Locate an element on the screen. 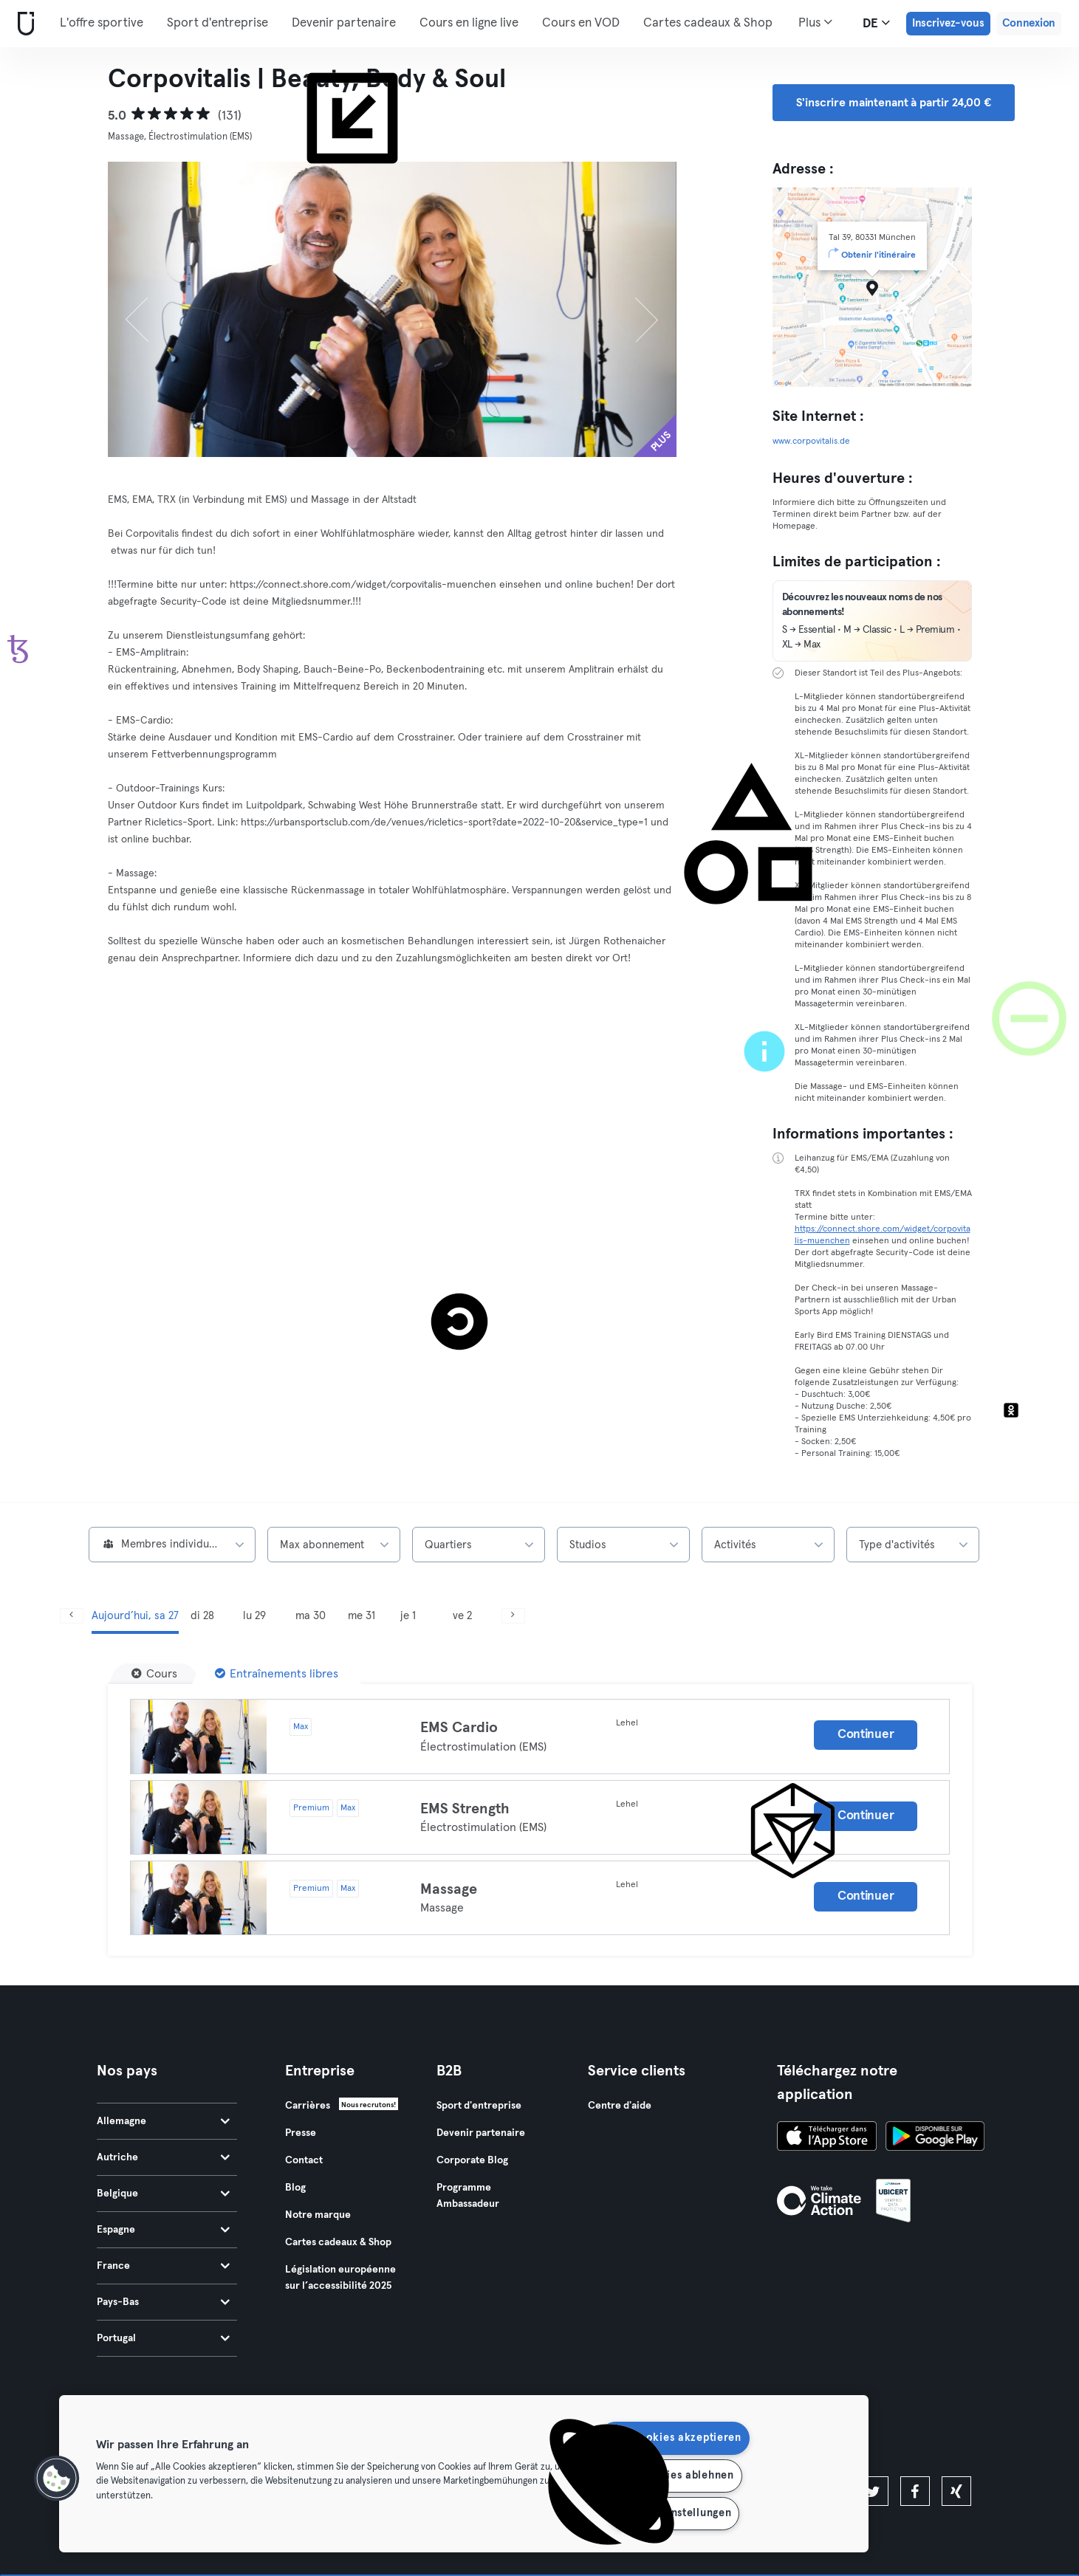  open Odnoklassniki app is located at coordinates (1011, 1410).